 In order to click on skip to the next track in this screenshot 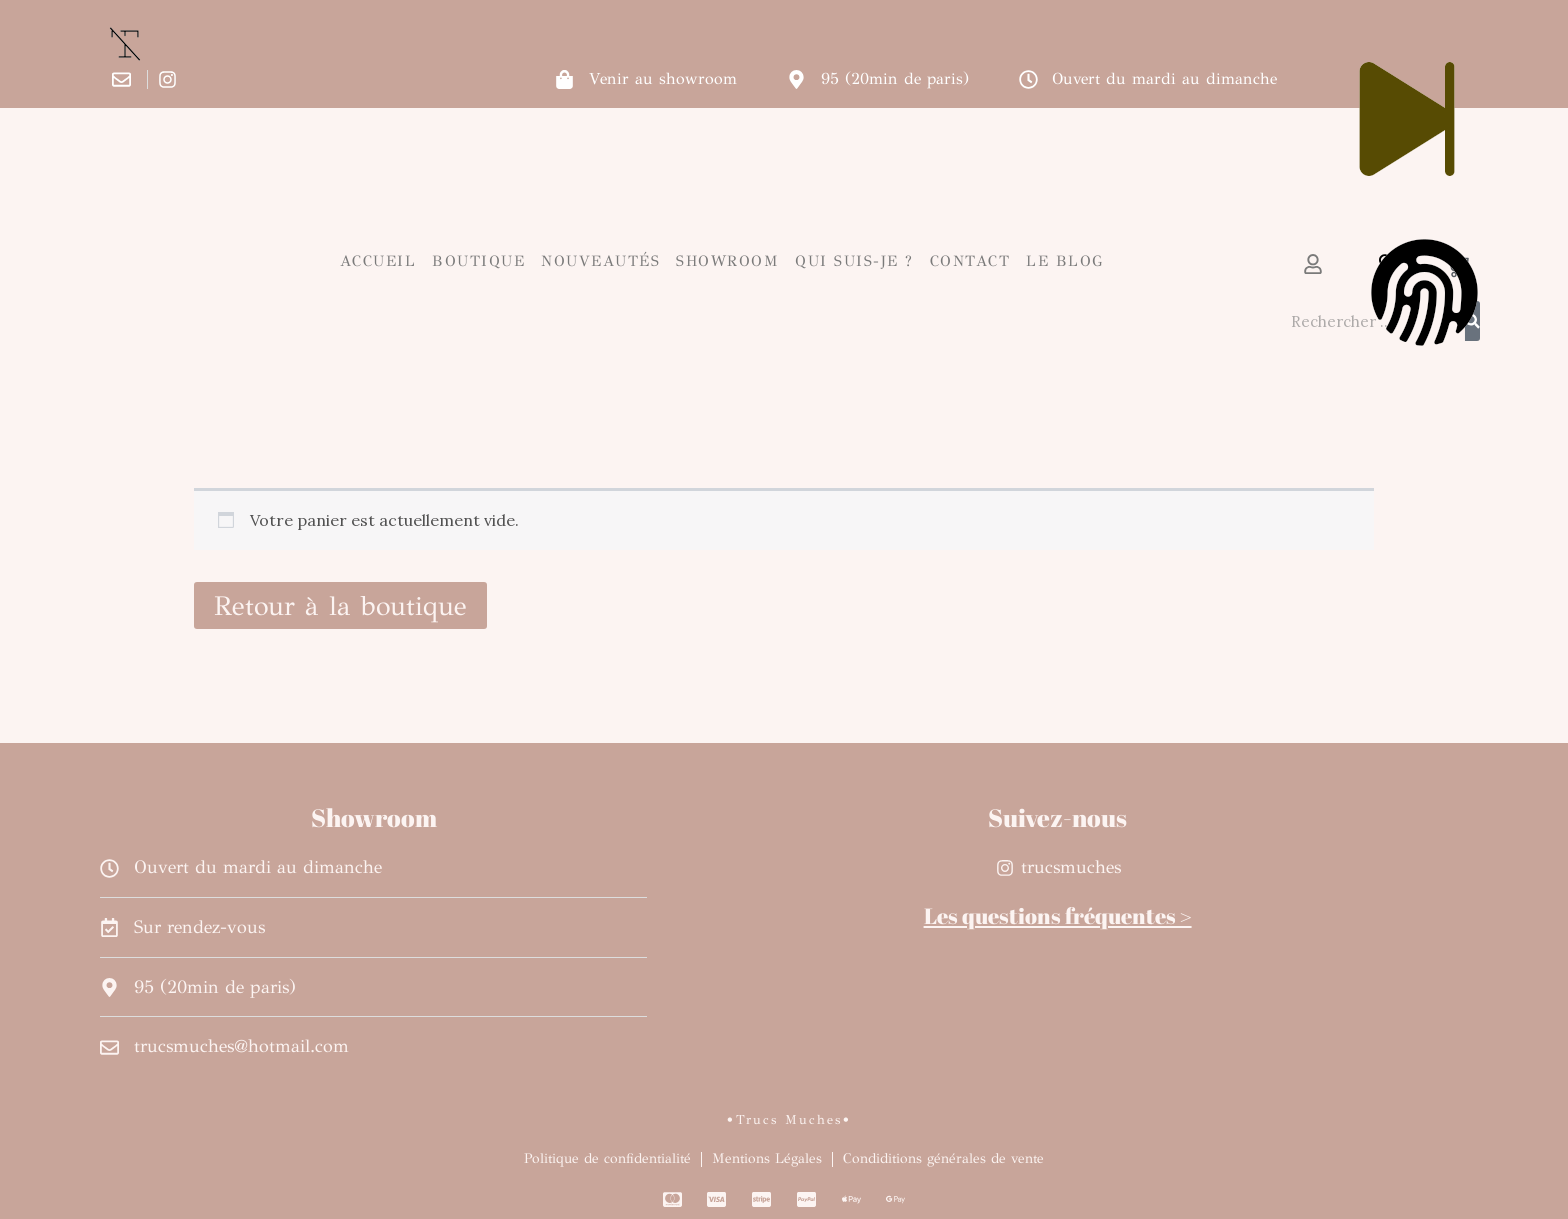, I will do `click(1407, 119)`.